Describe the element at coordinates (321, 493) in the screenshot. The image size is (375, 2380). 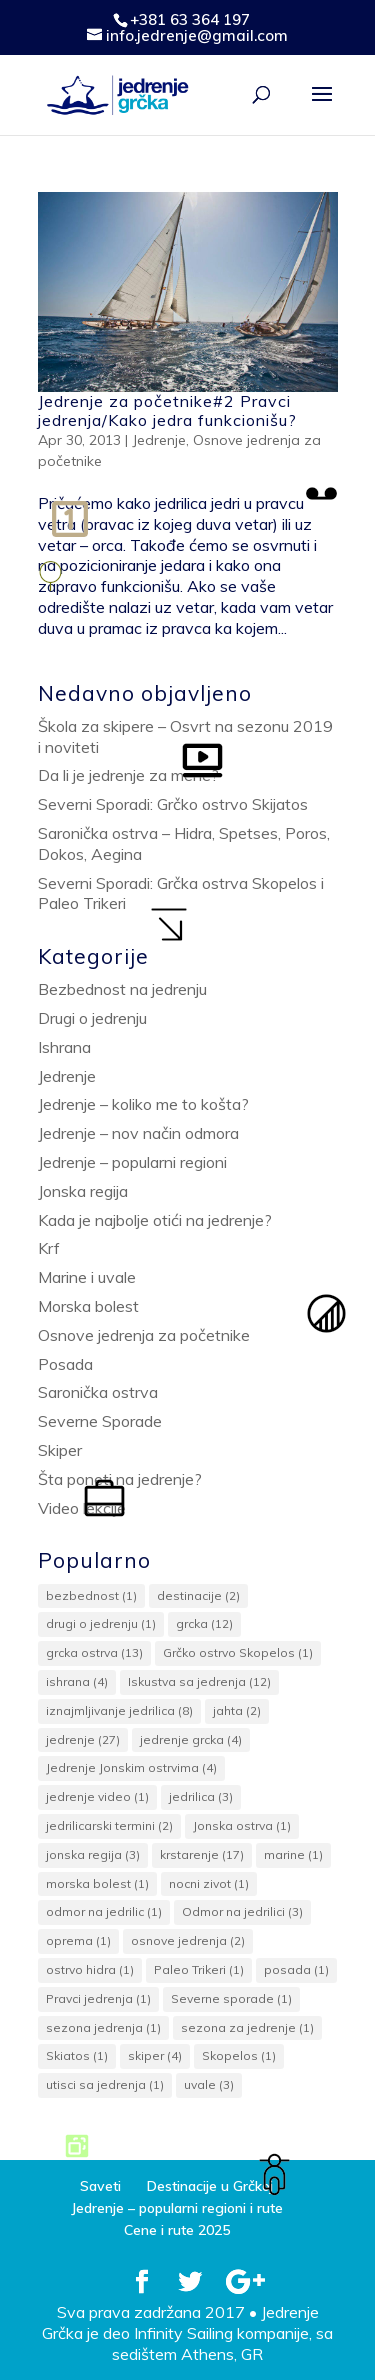
I see `indicates active recording in progress` at that location.